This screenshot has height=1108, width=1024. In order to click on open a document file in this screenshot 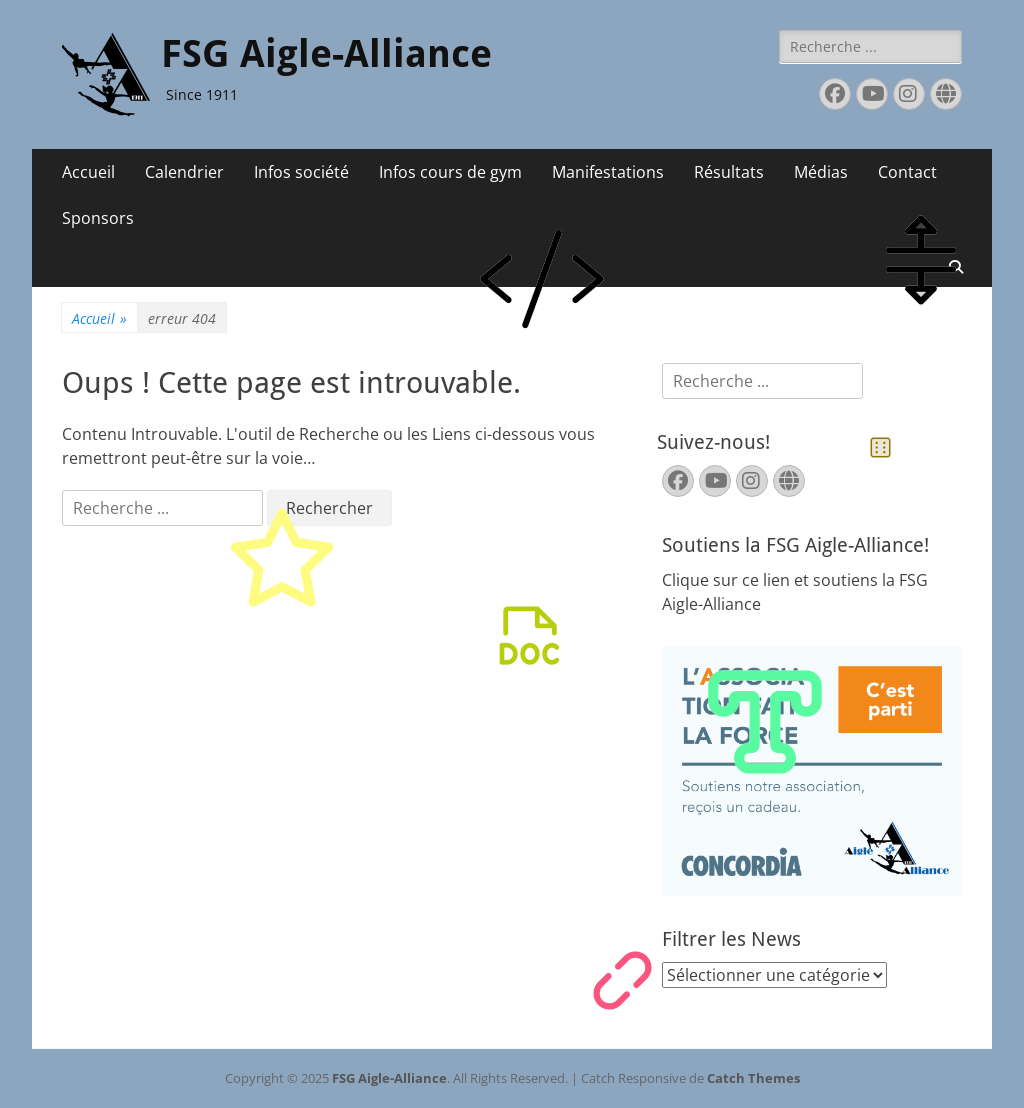, I will do `click(530, 638)`.